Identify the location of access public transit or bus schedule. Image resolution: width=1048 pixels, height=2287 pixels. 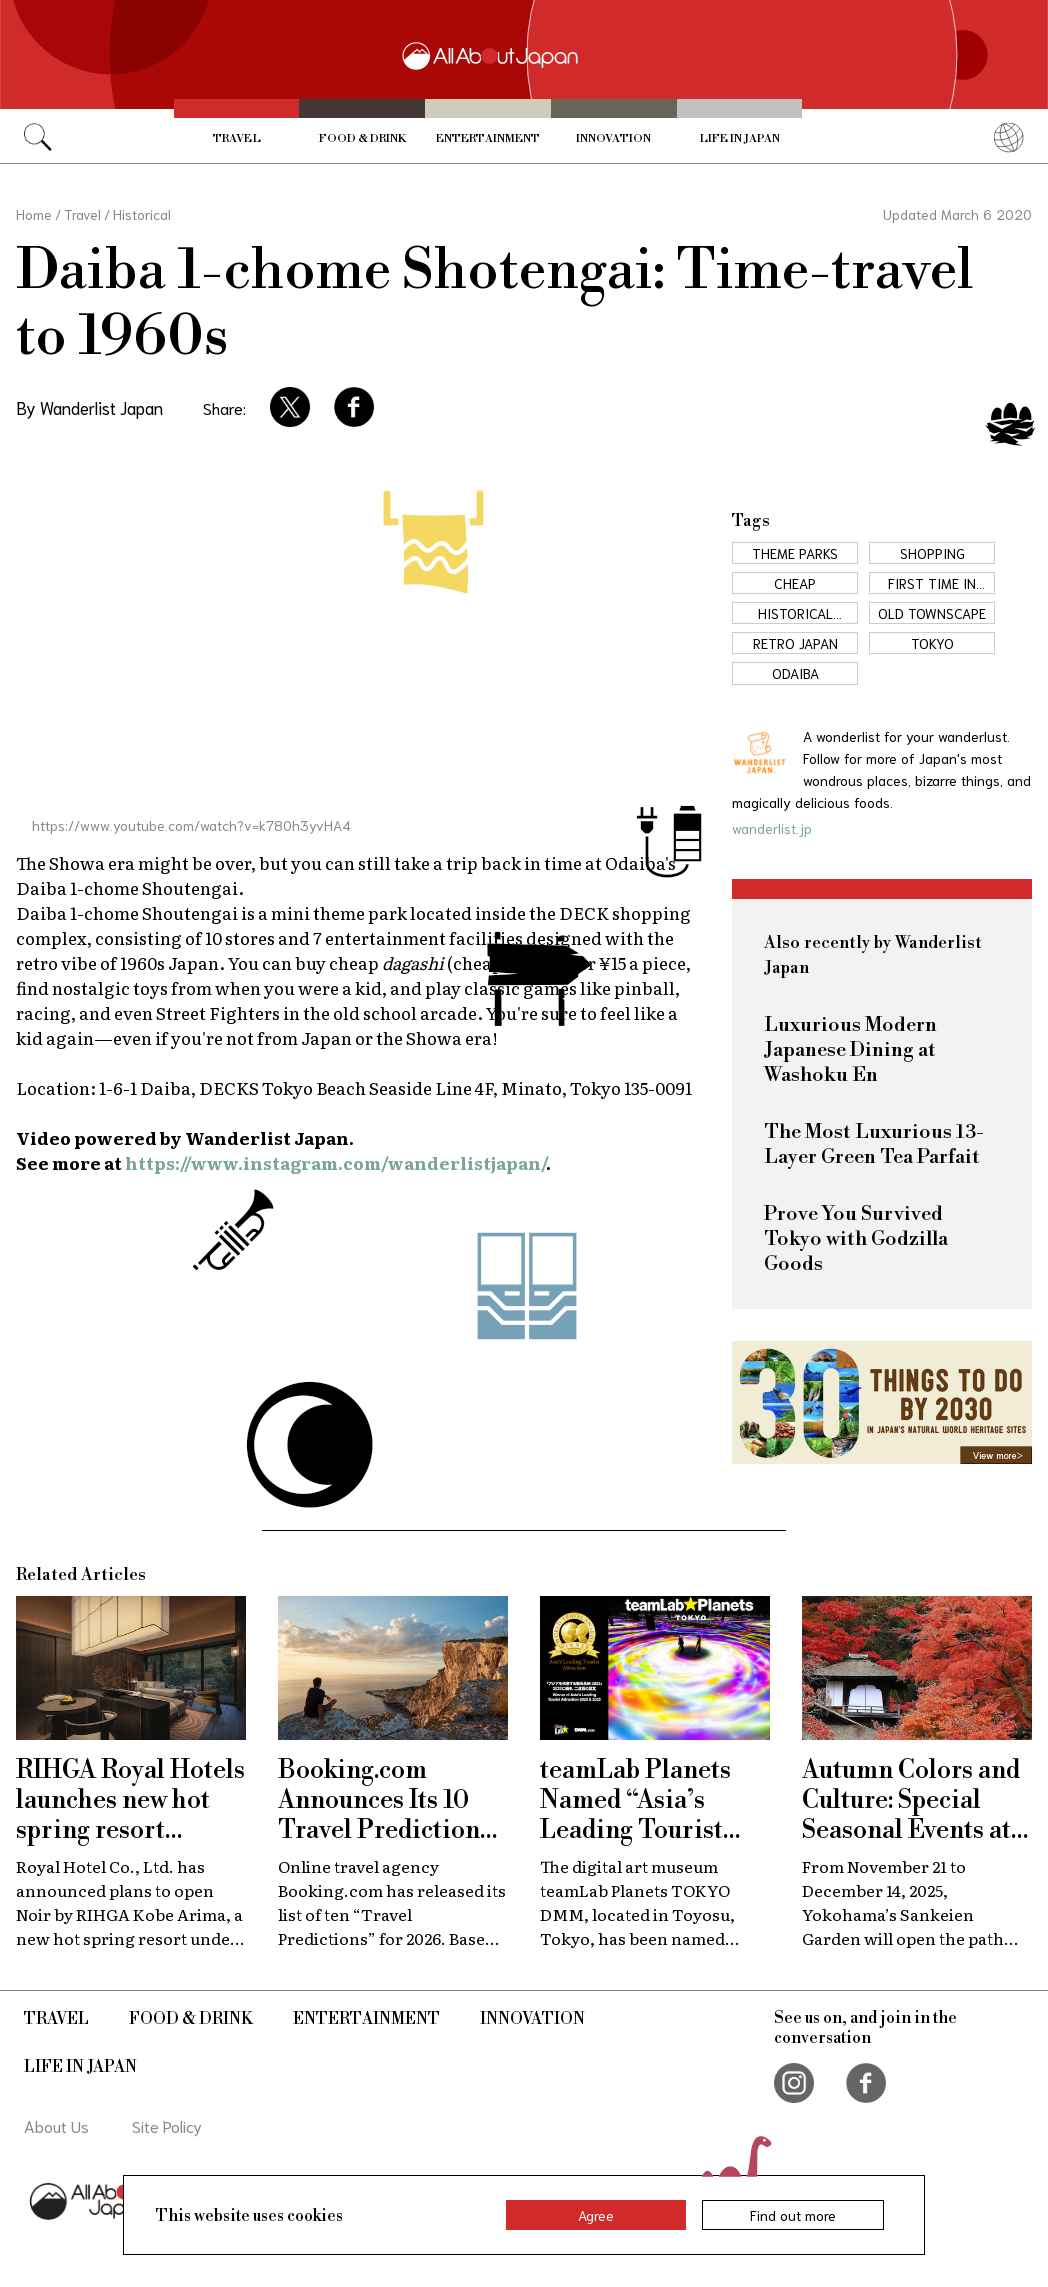
(527, 1286).